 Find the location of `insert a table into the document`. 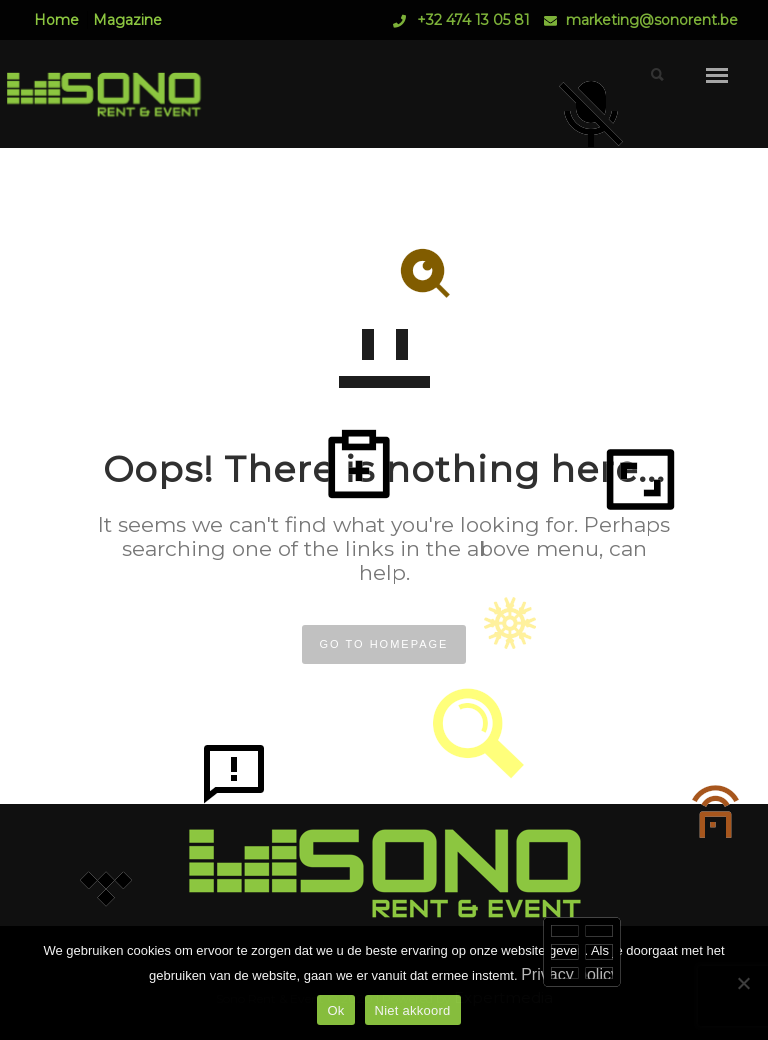

insert a table into the document is located at coordinates (582, 952).